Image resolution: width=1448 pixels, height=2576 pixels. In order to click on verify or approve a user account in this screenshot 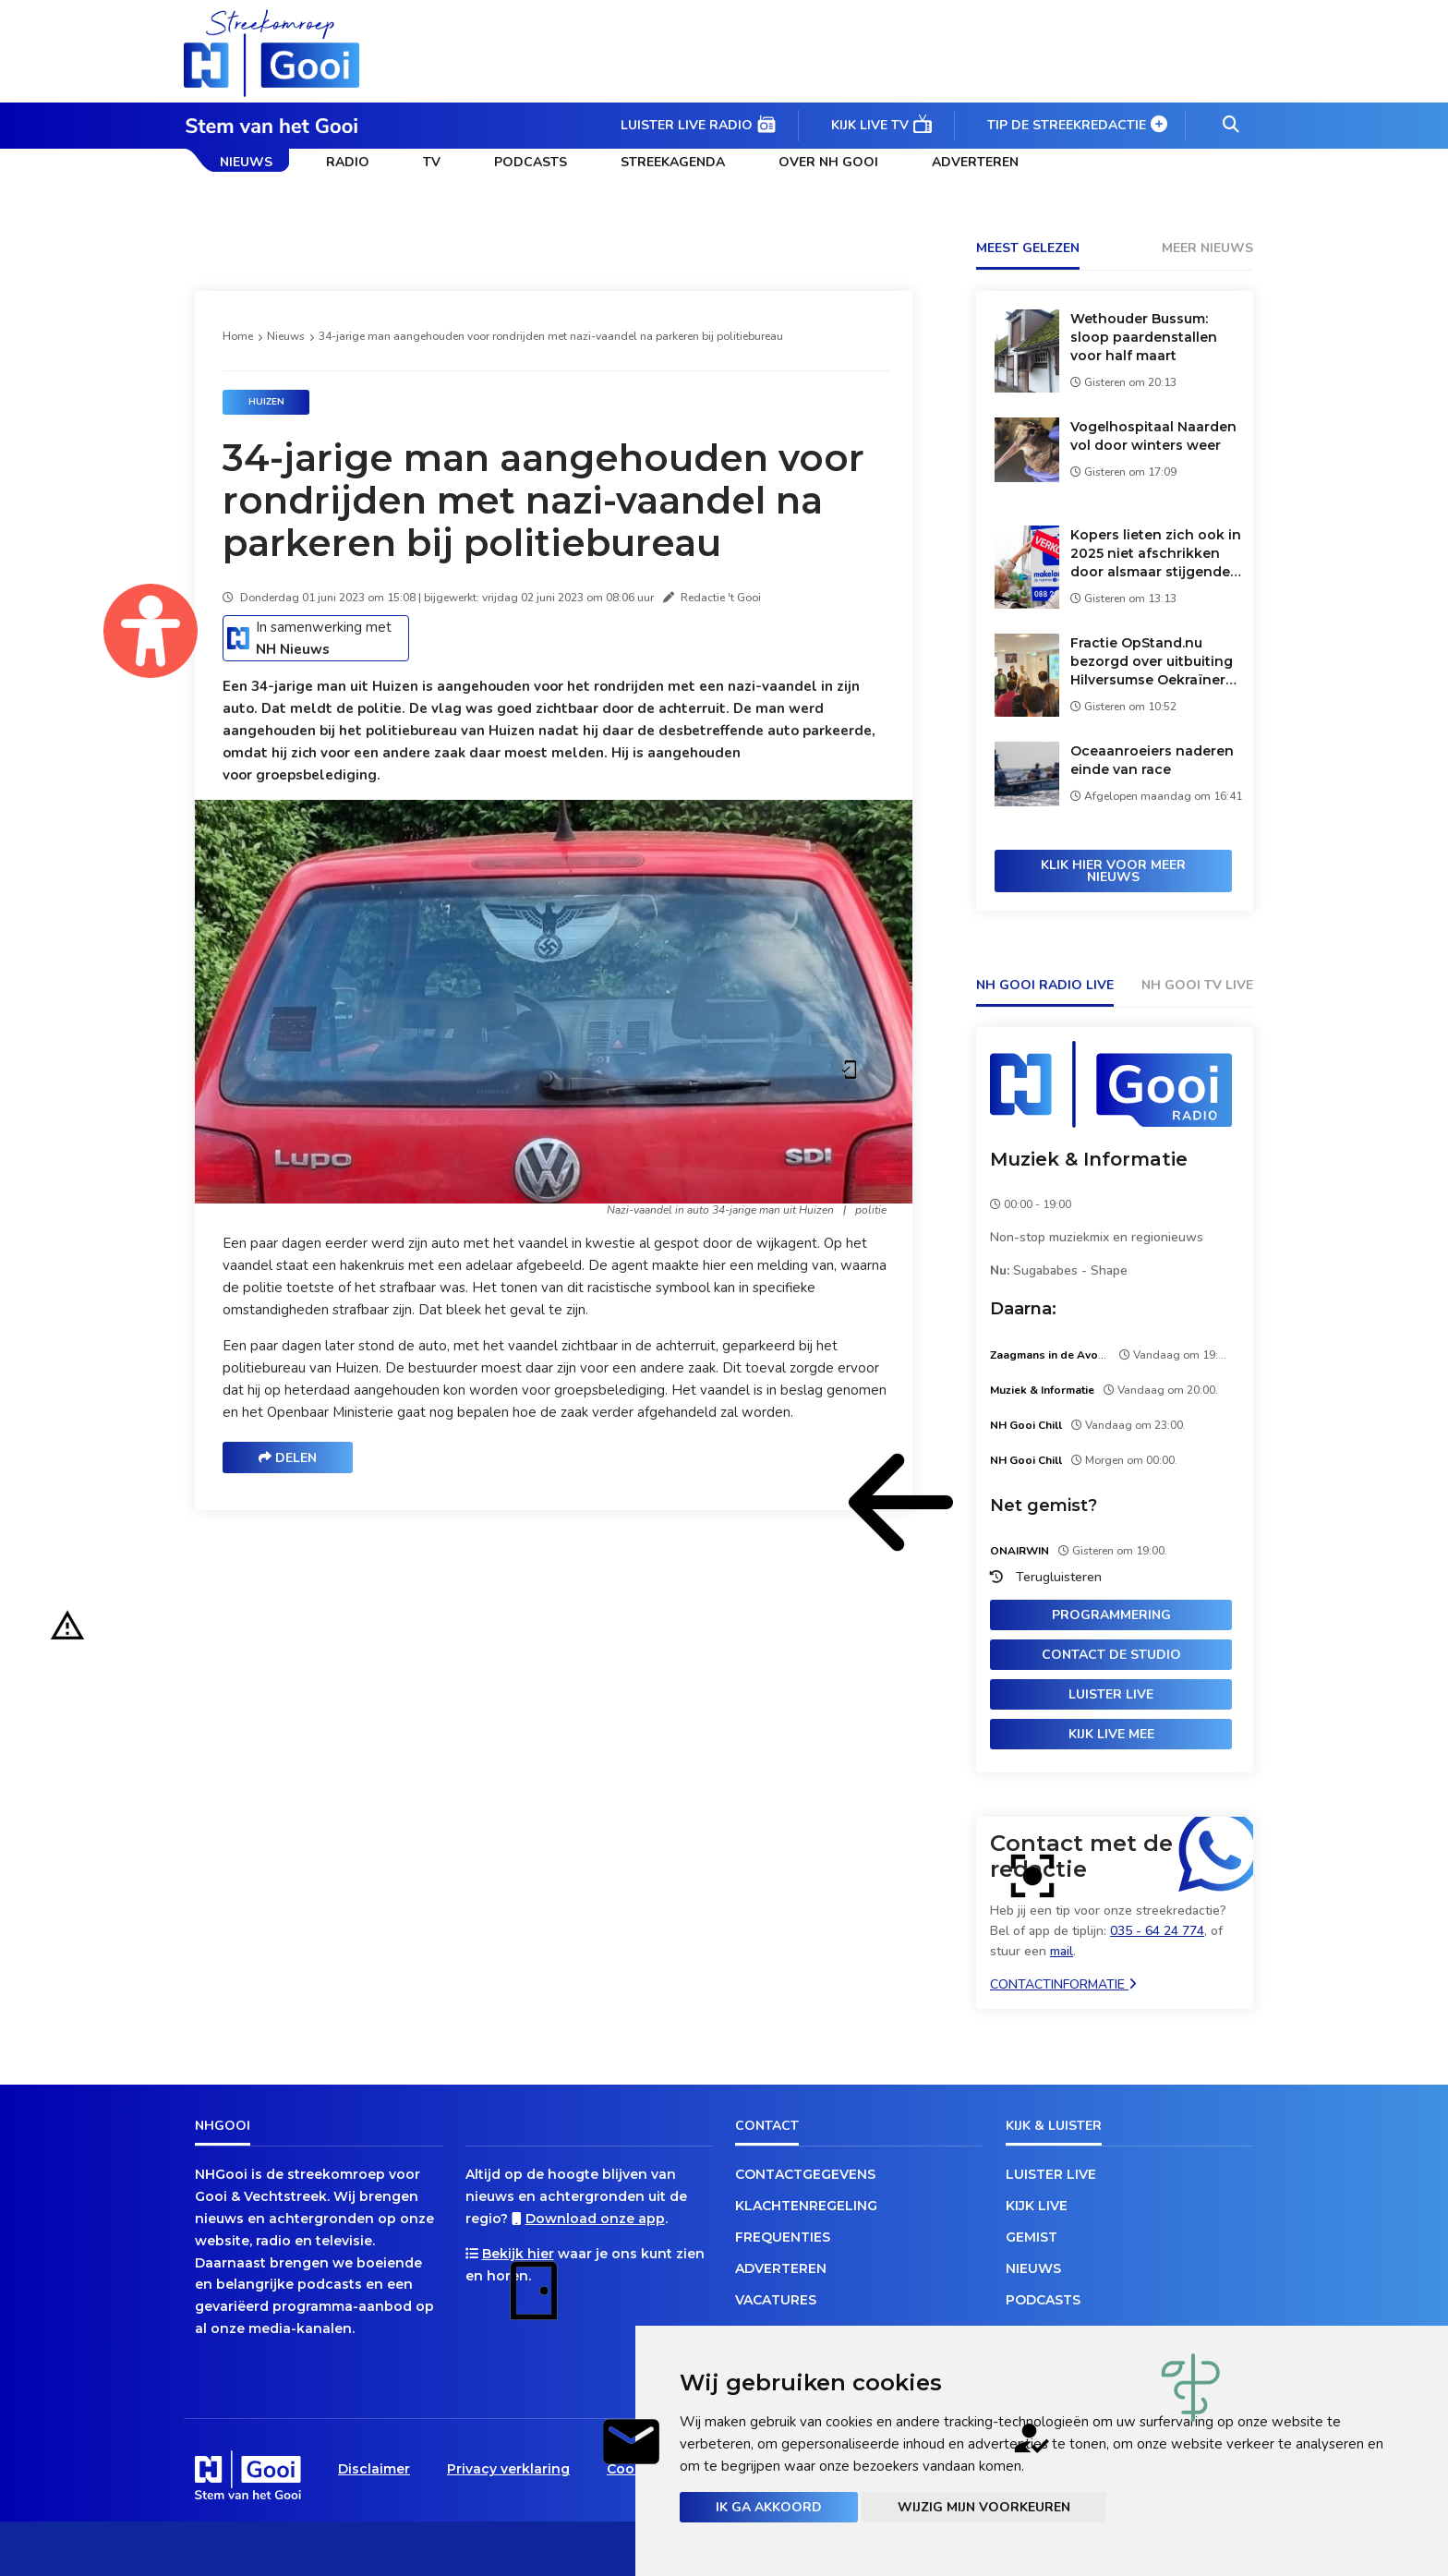, I will do `click(1031, 2437)`.